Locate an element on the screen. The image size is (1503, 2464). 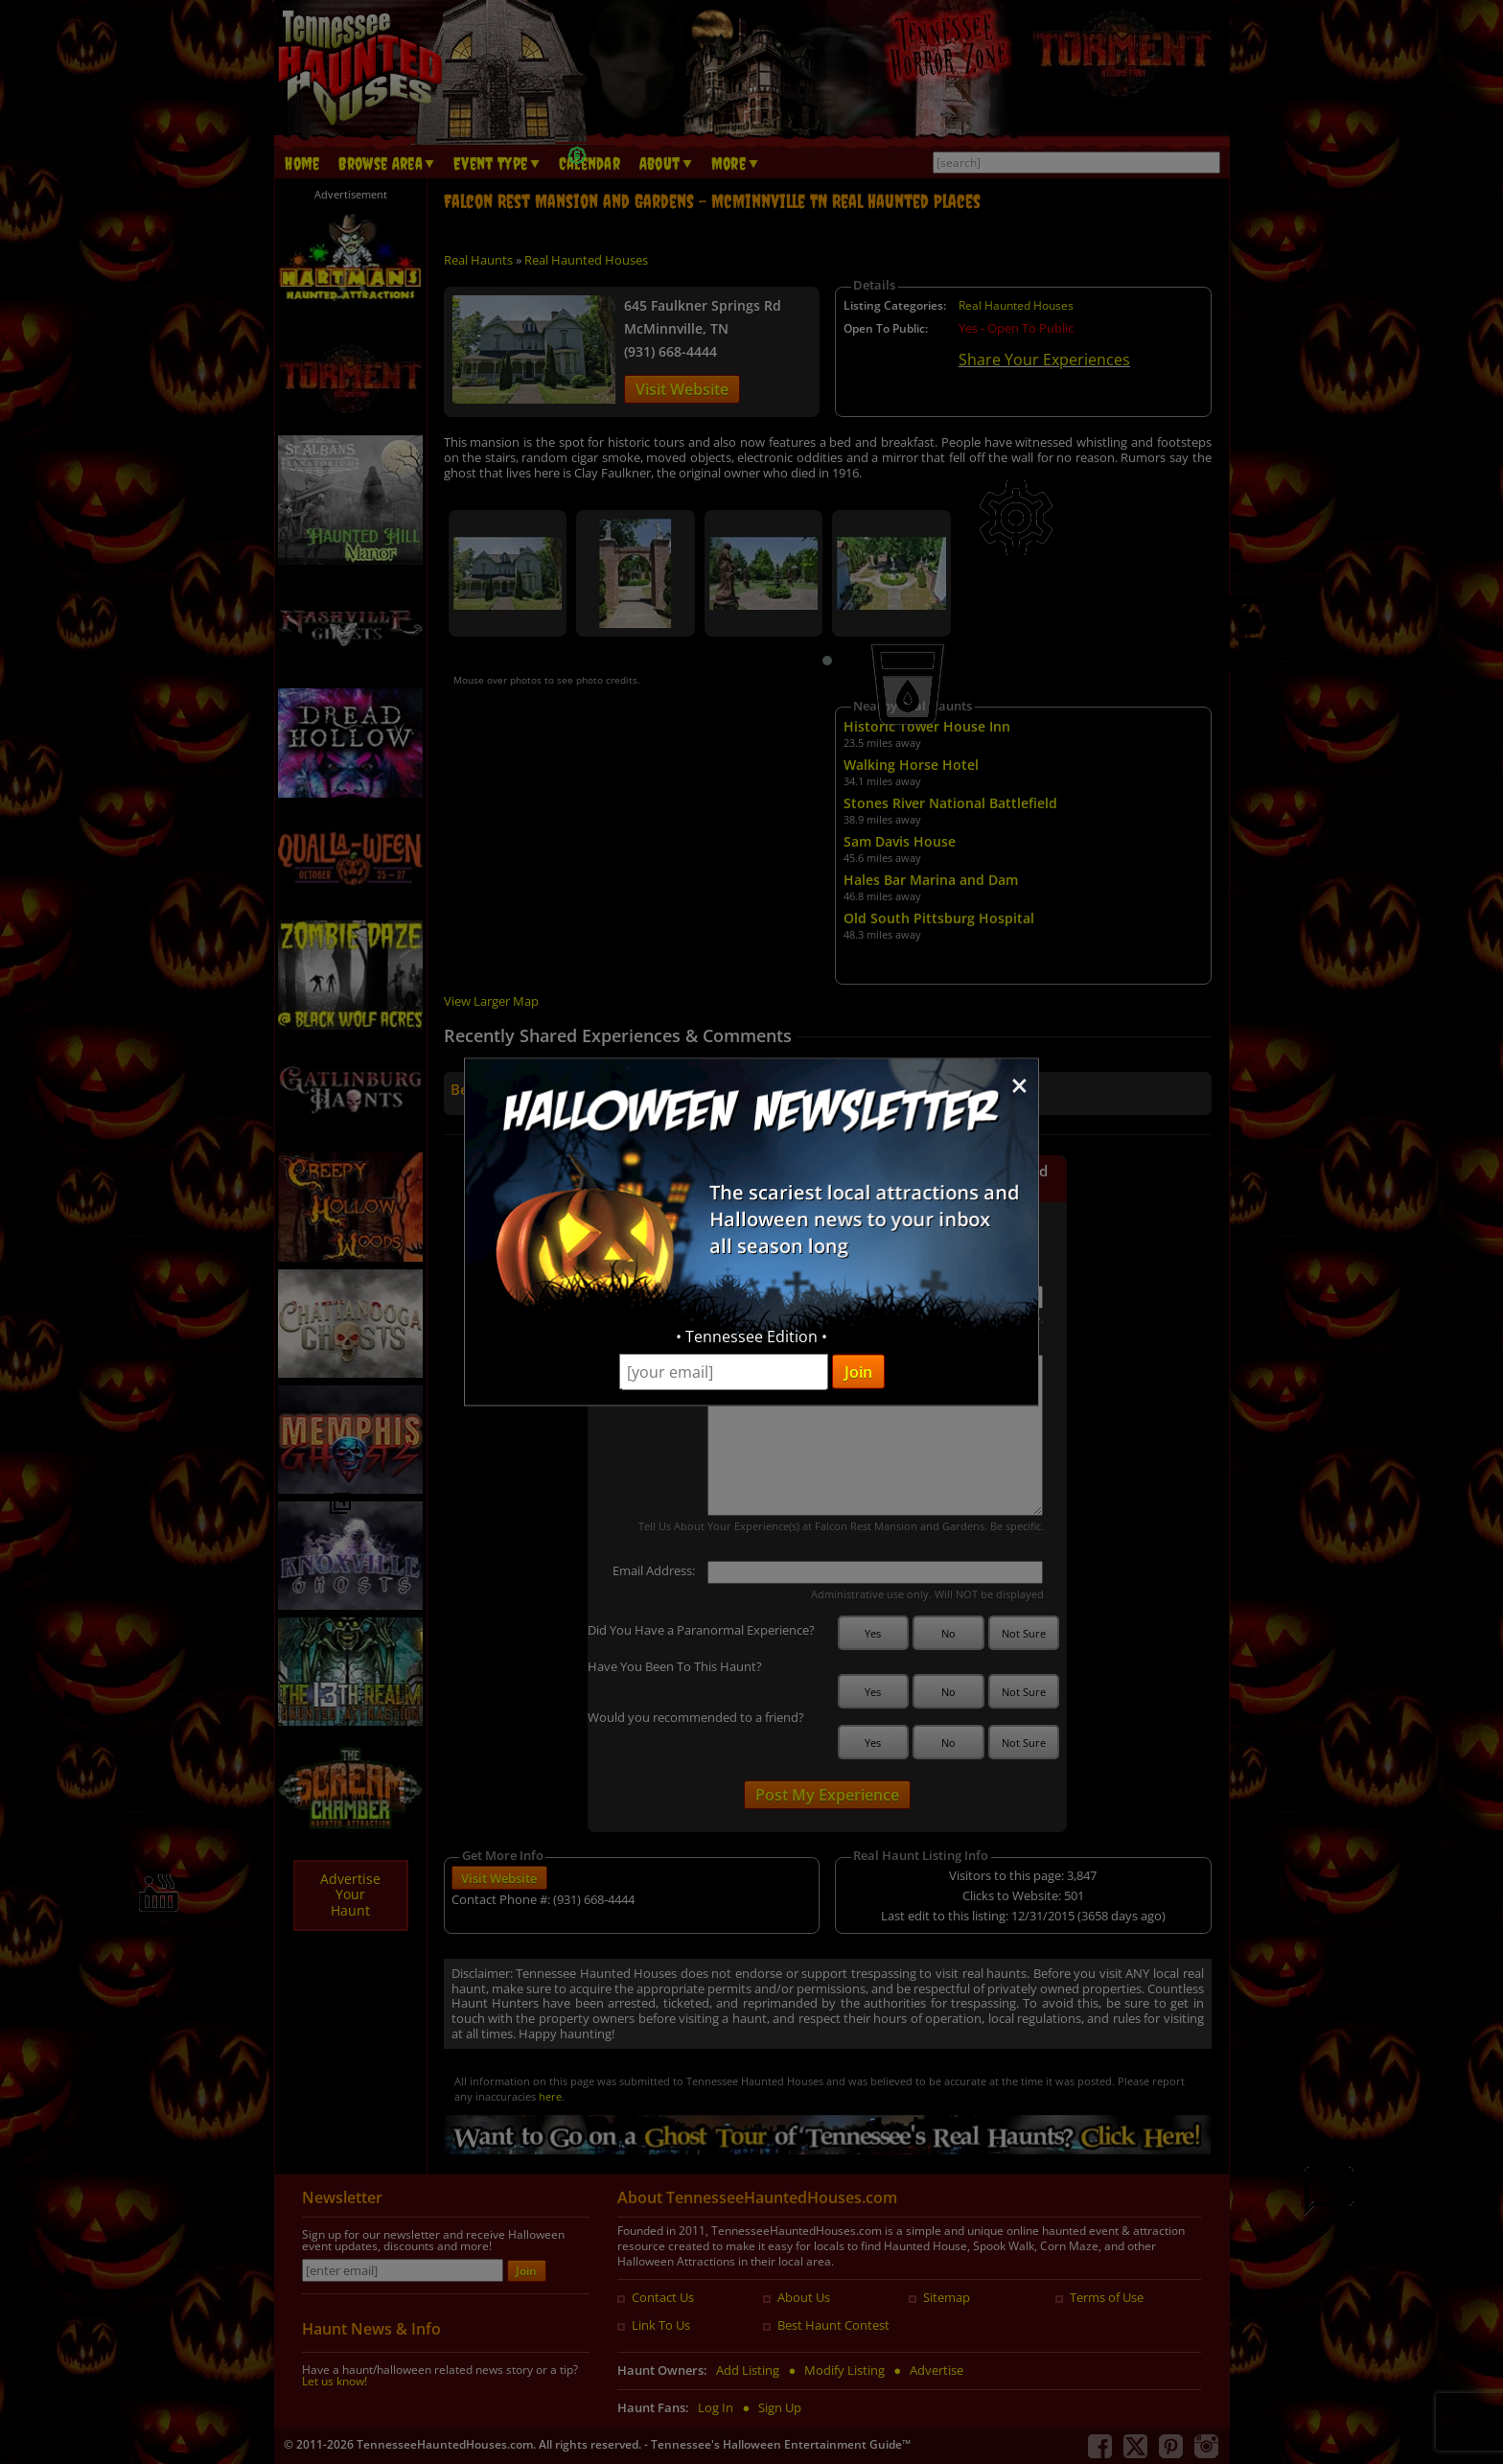
find nearby drink or beverage locations is located at coordinates (908, 685).